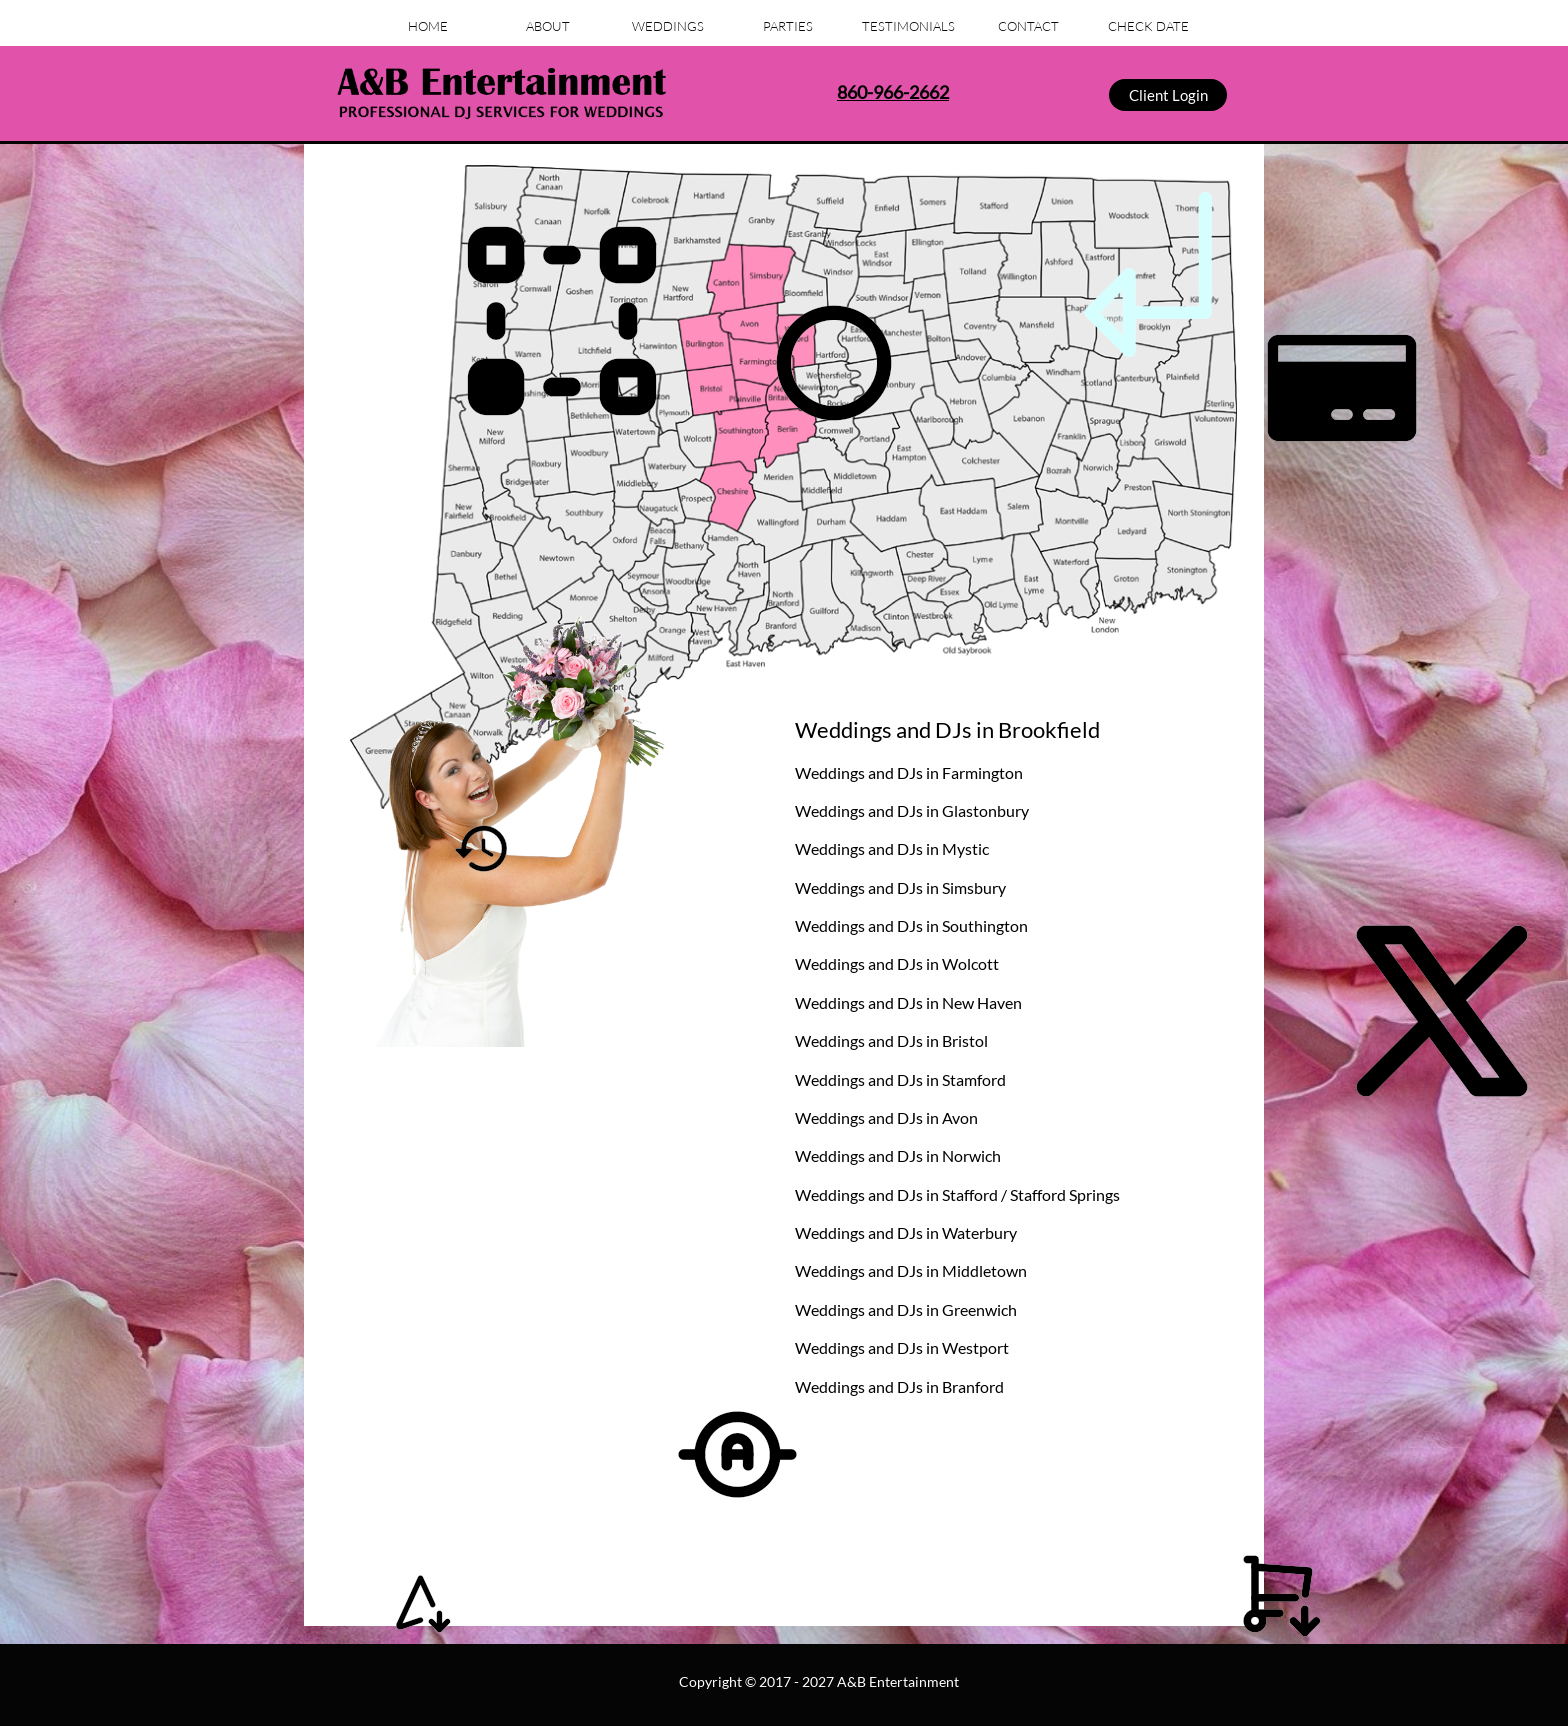  Describe the element at coordinates (1278, 1594) in the screenshot. I see `download or export shopping cart contents` at that location.